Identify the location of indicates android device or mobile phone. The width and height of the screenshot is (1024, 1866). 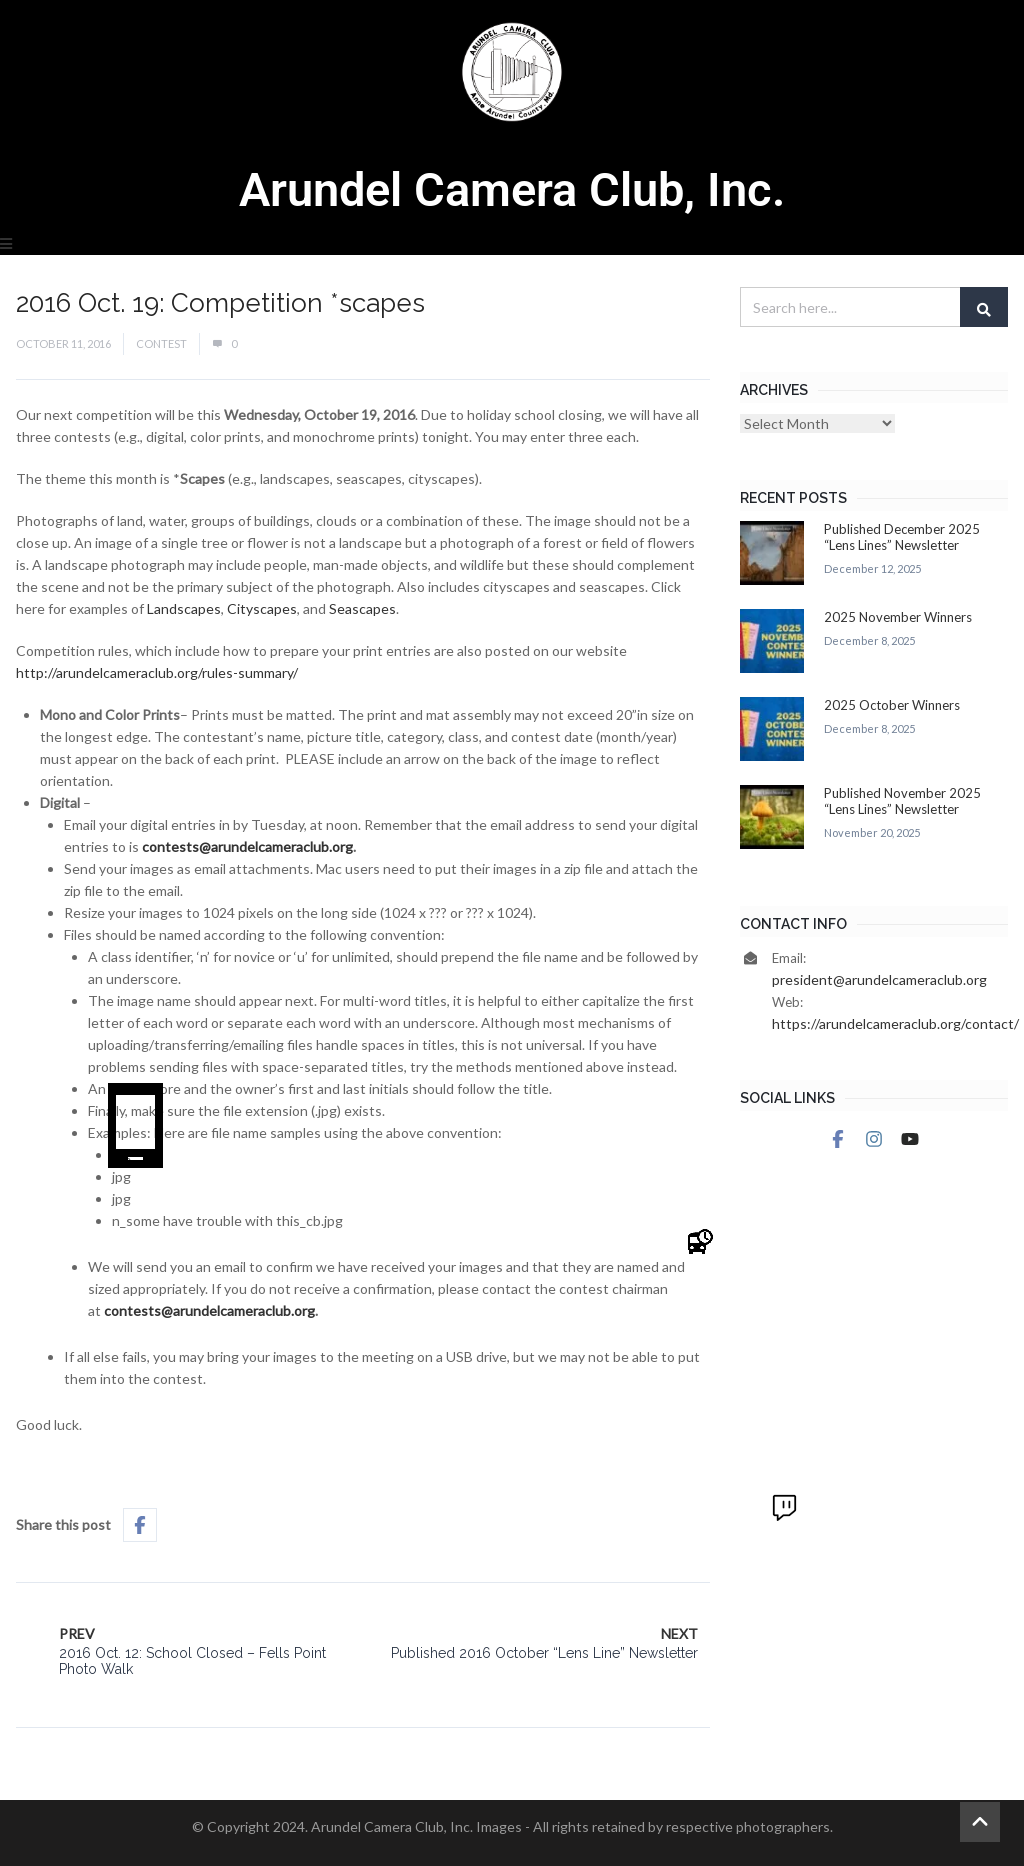
(135, 1125).